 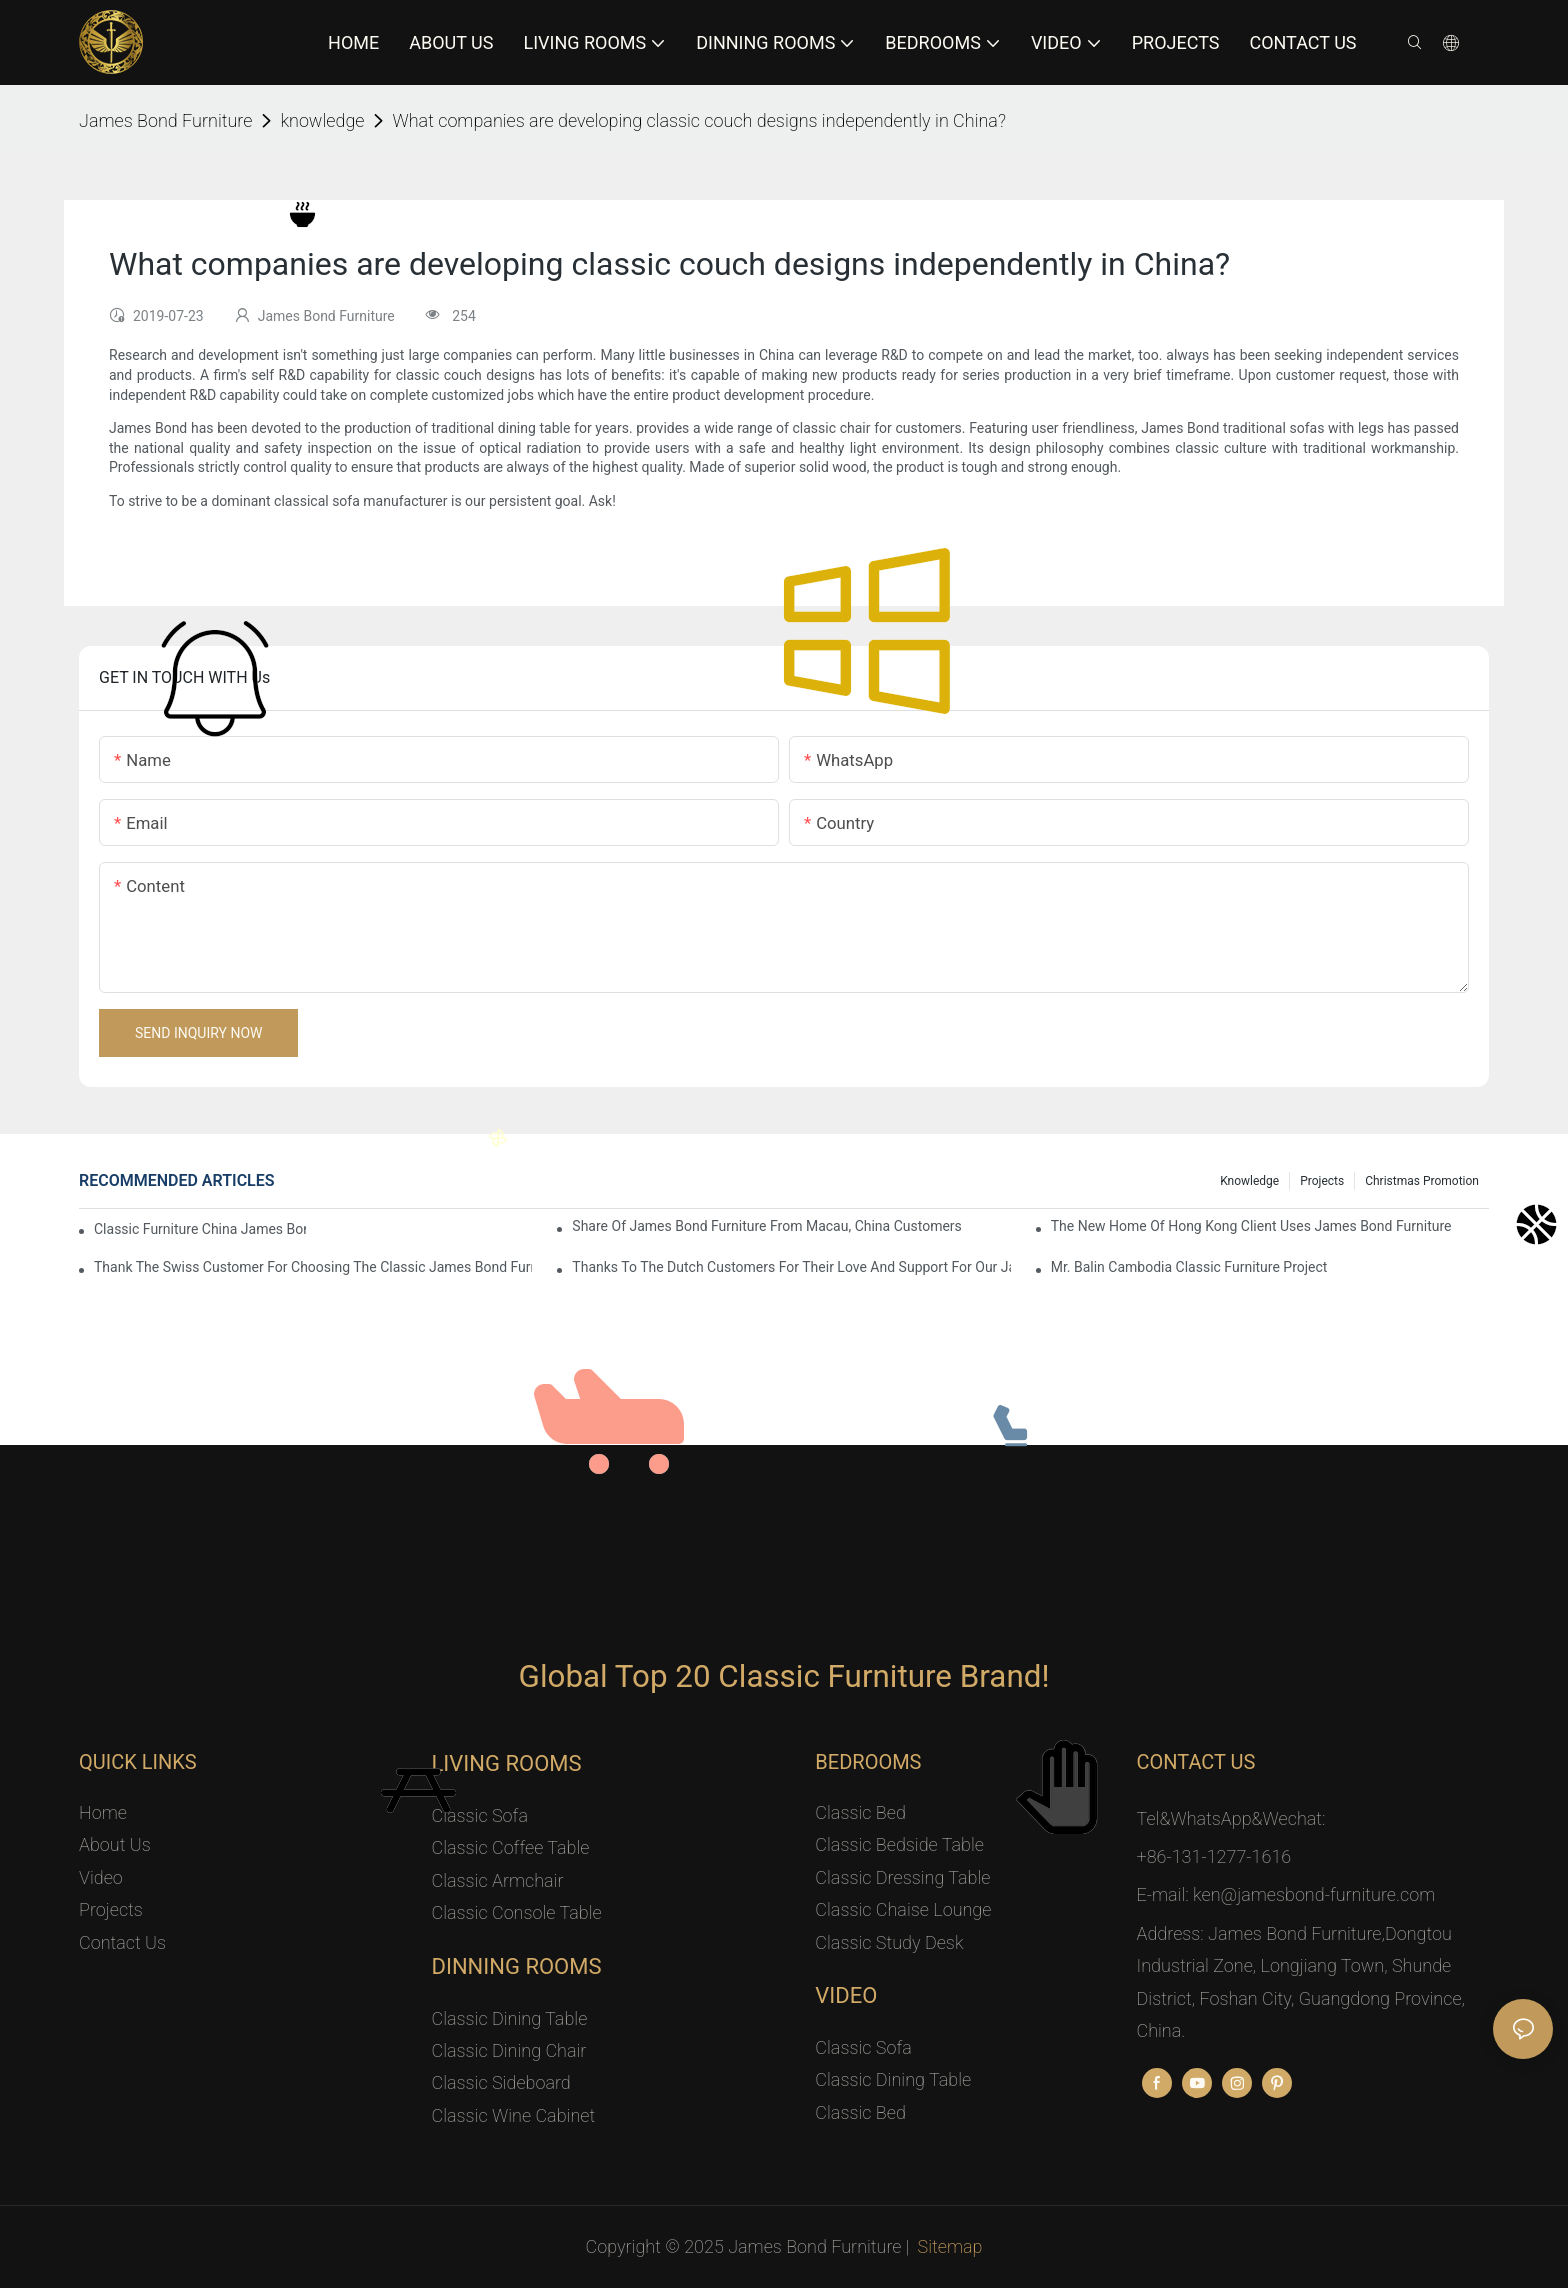 What do you see at coordinates (1009, 1425) in the screenshot?
I see `select or reserve a seat` at bounding box center [1009, 1425].